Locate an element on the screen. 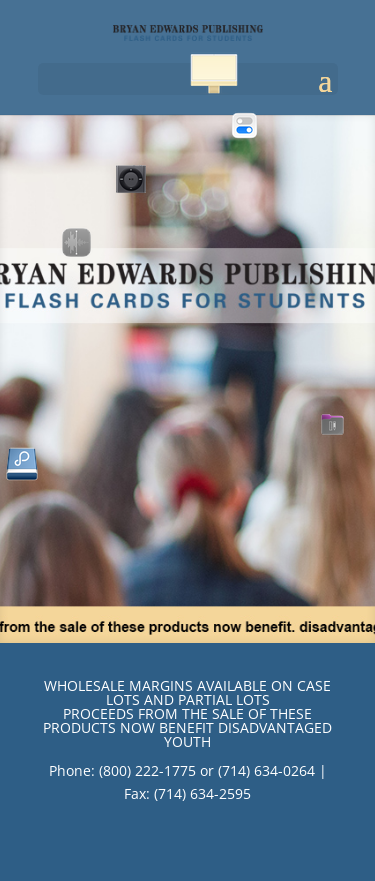 The image size is (375, 881). select yellow iMac as device type is located at coordinates (214, 73).